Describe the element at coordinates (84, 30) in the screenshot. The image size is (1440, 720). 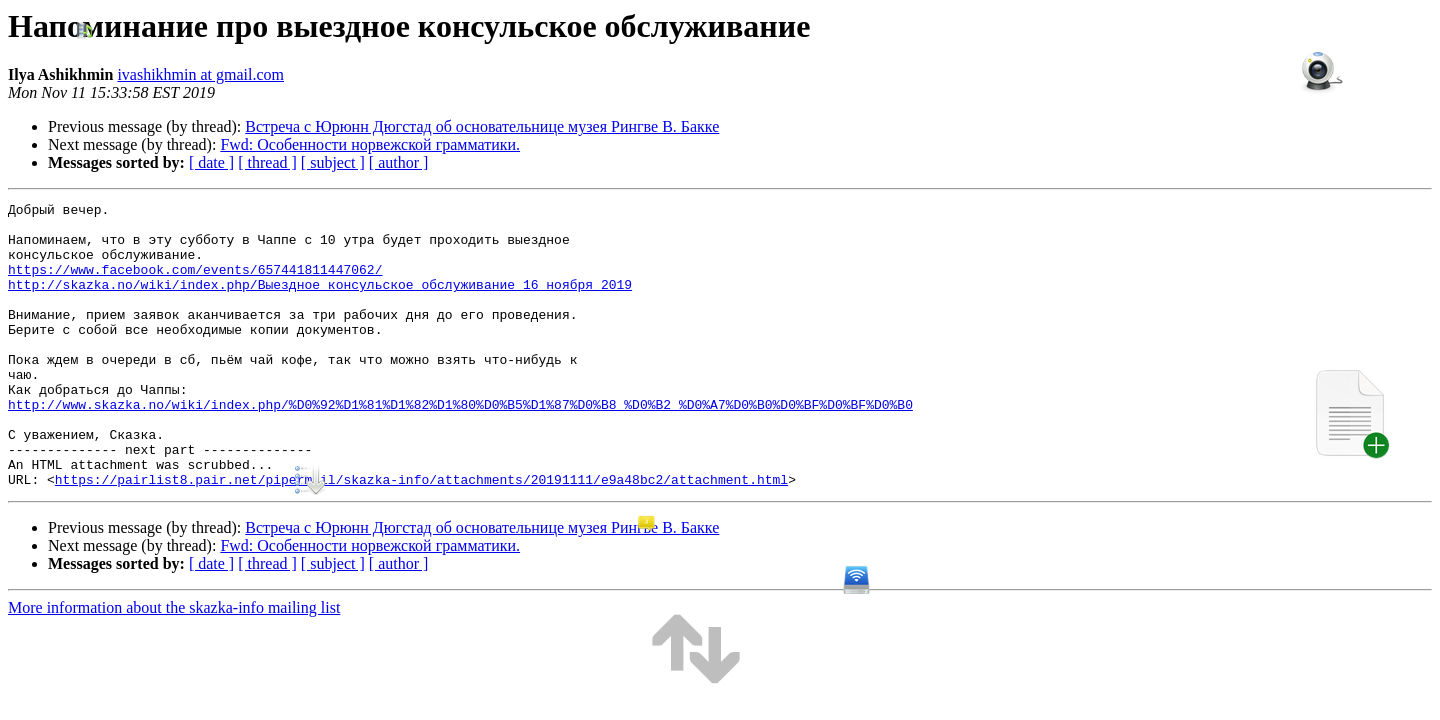
I see `open multimedia applications` at that location.